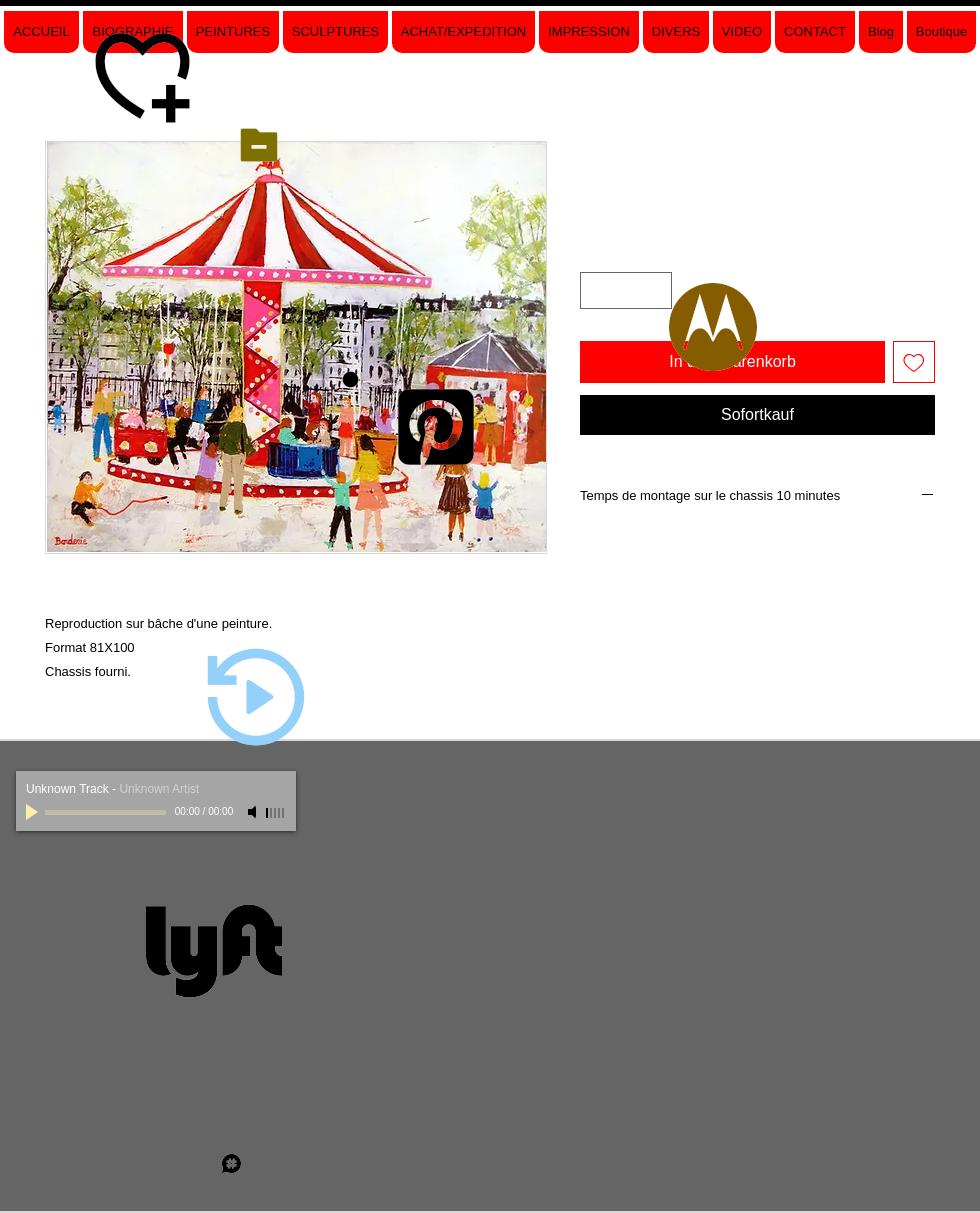 This screenshot has width=980, height=1213. I want to click on view memories or flashback content, so click(256, 697).